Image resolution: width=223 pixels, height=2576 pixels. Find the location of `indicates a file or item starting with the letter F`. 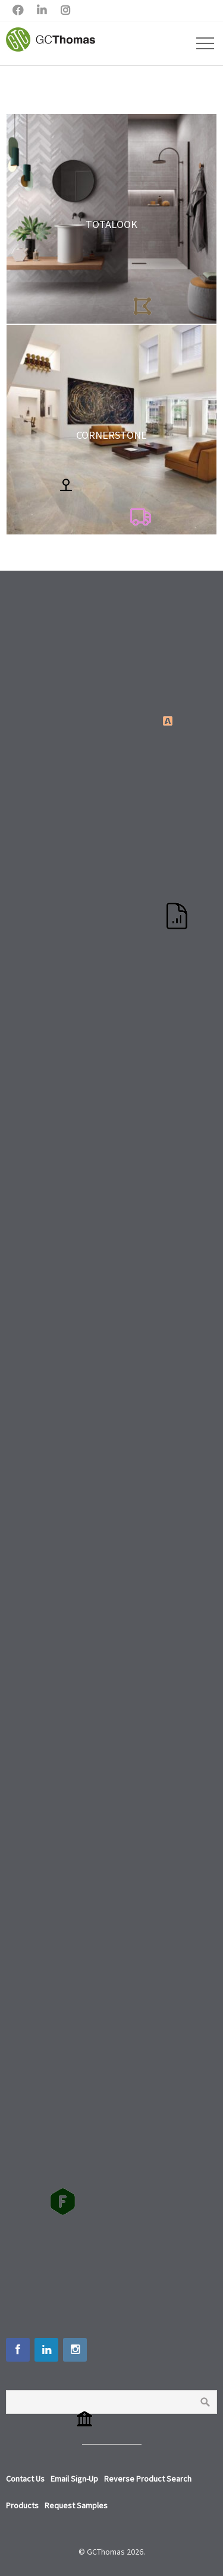

indicates a file or item starting with the letter F is located at coordinates (62, 2201).